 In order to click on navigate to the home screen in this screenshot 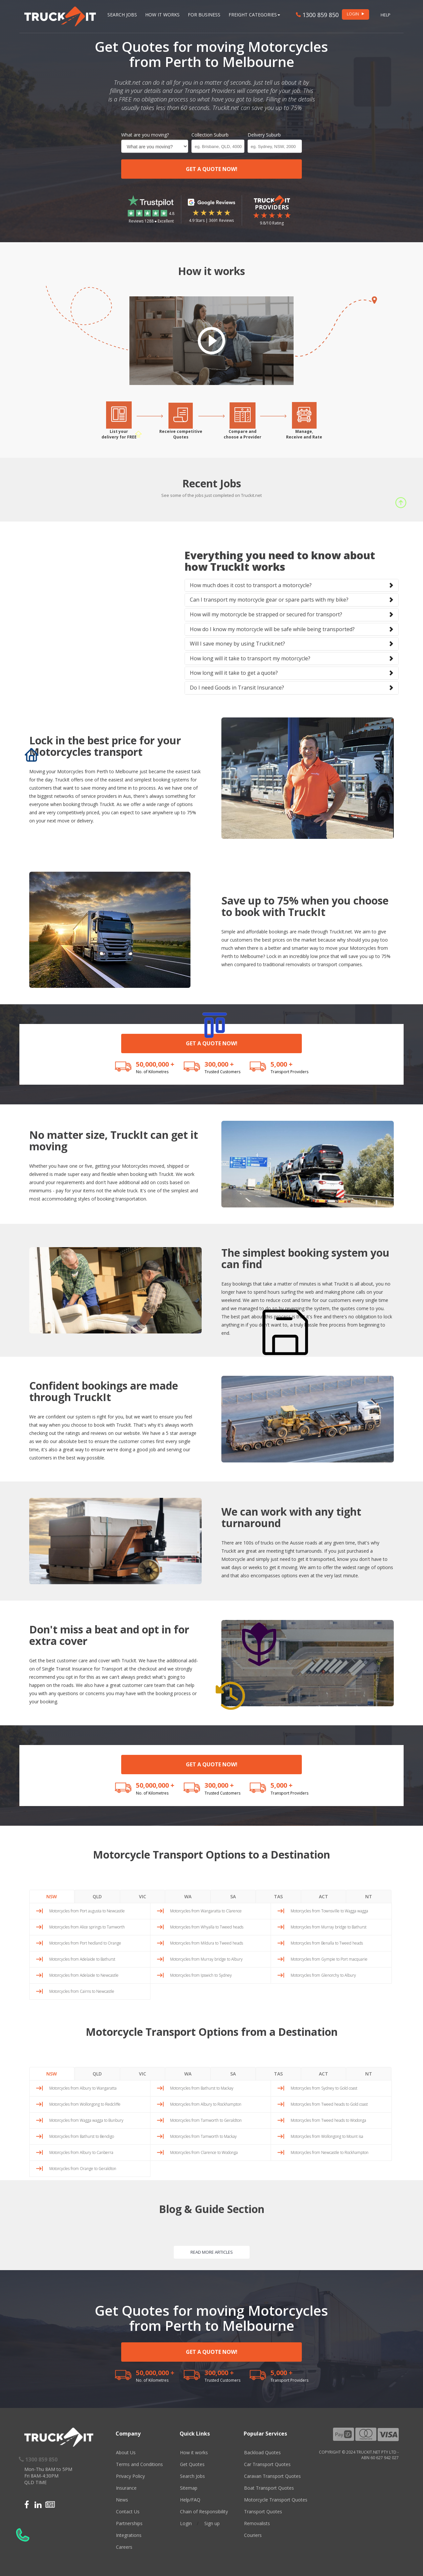, I will do `click(32, 755)`.